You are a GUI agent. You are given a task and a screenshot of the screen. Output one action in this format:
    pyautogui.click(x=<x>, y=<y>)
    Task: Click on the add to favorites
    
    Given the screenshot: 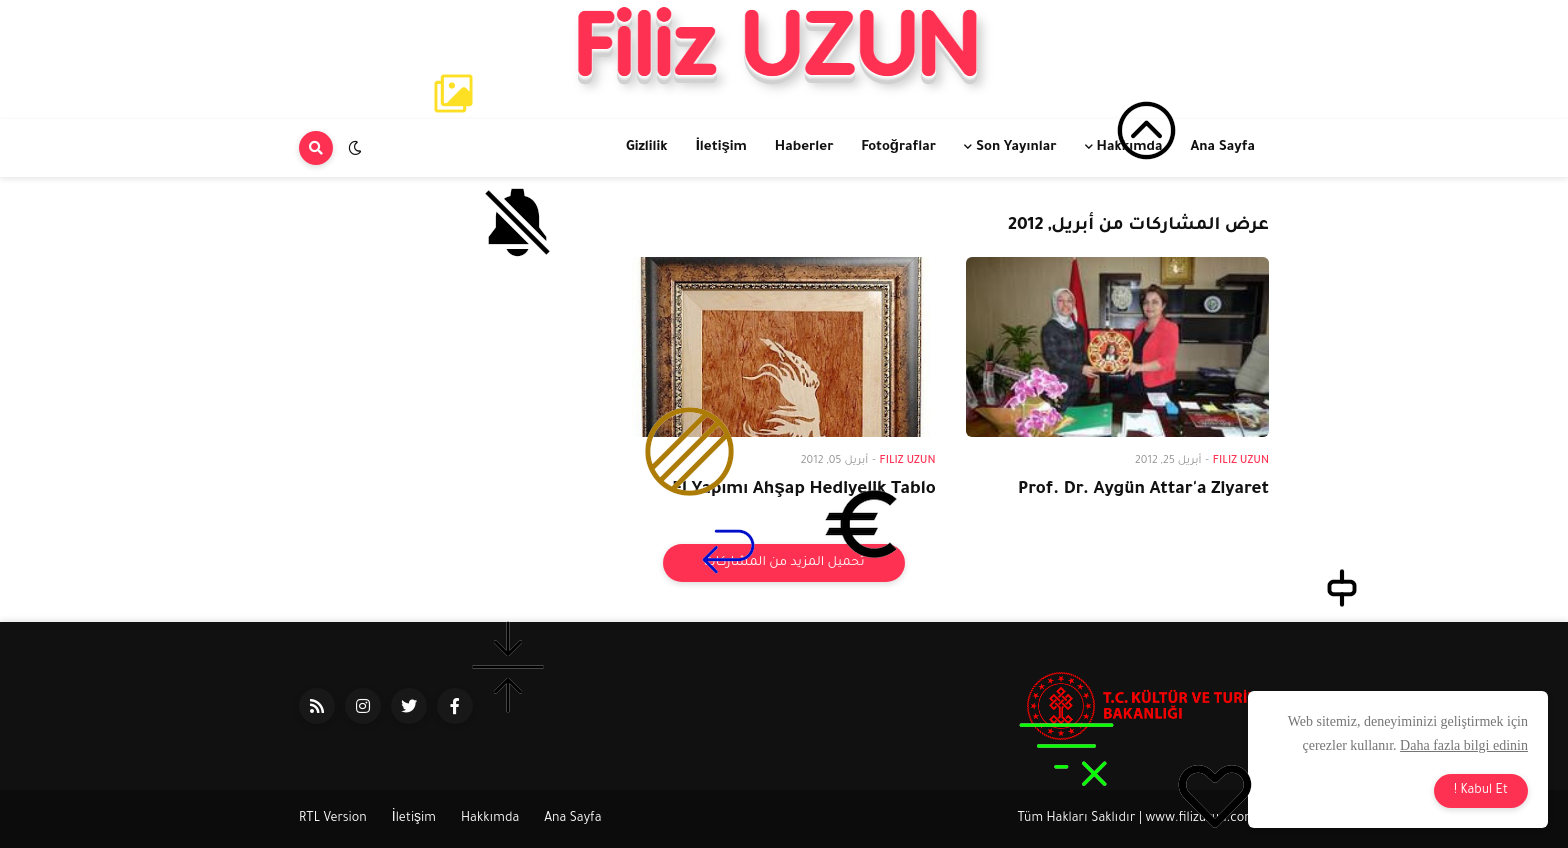 What is the action you would take?
    pyautogui.click(x=1215, y=794)
    